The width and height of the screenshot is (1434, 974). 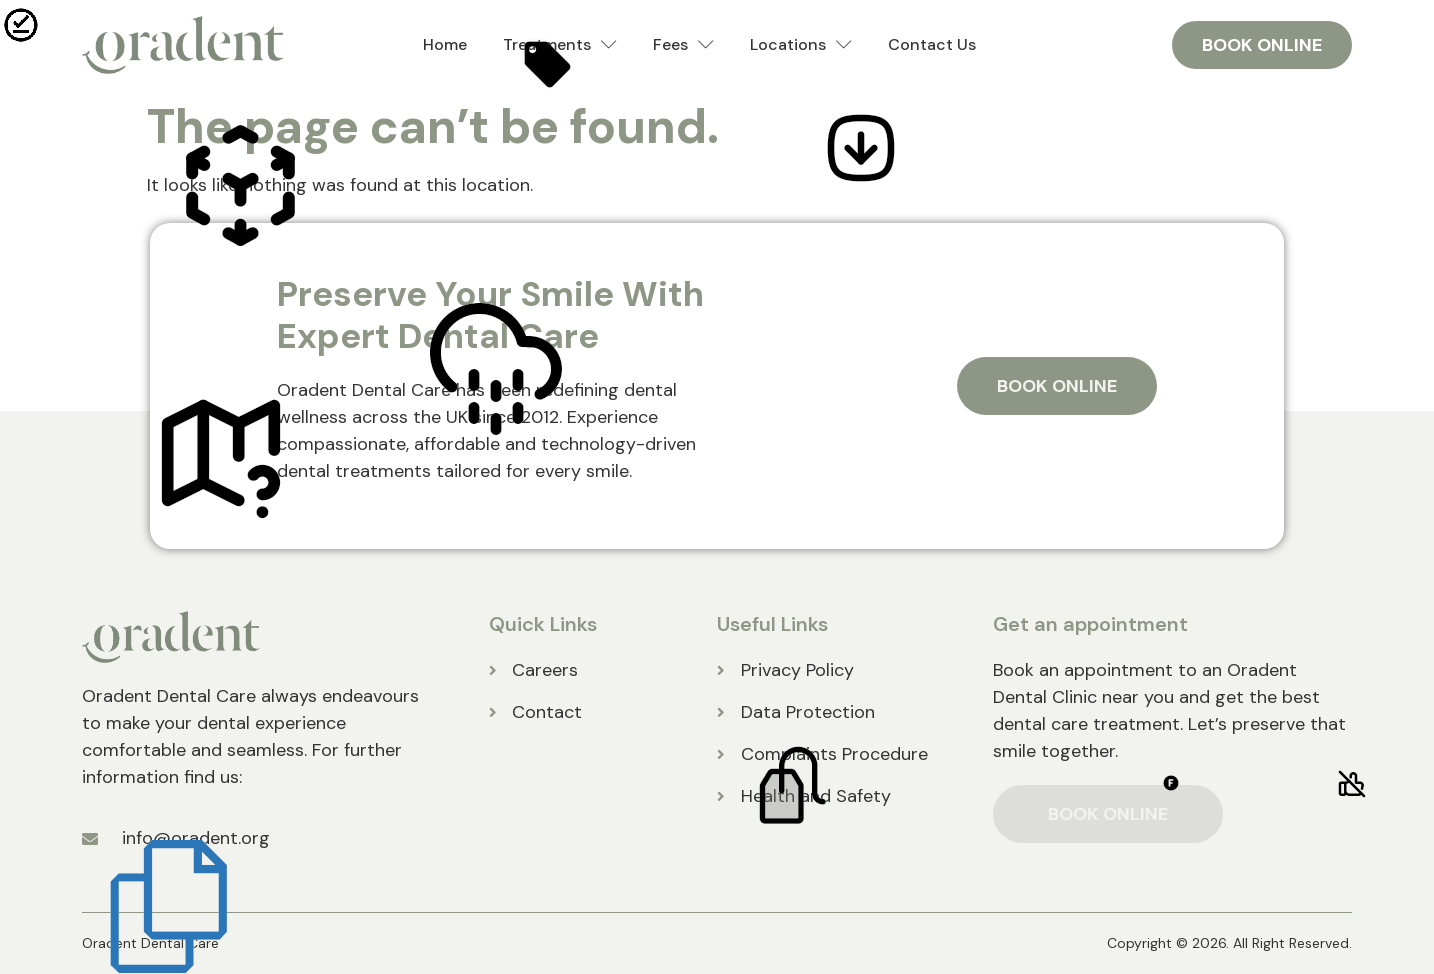 I want to click on add or view tags for an item, so click(x=547, y=64).